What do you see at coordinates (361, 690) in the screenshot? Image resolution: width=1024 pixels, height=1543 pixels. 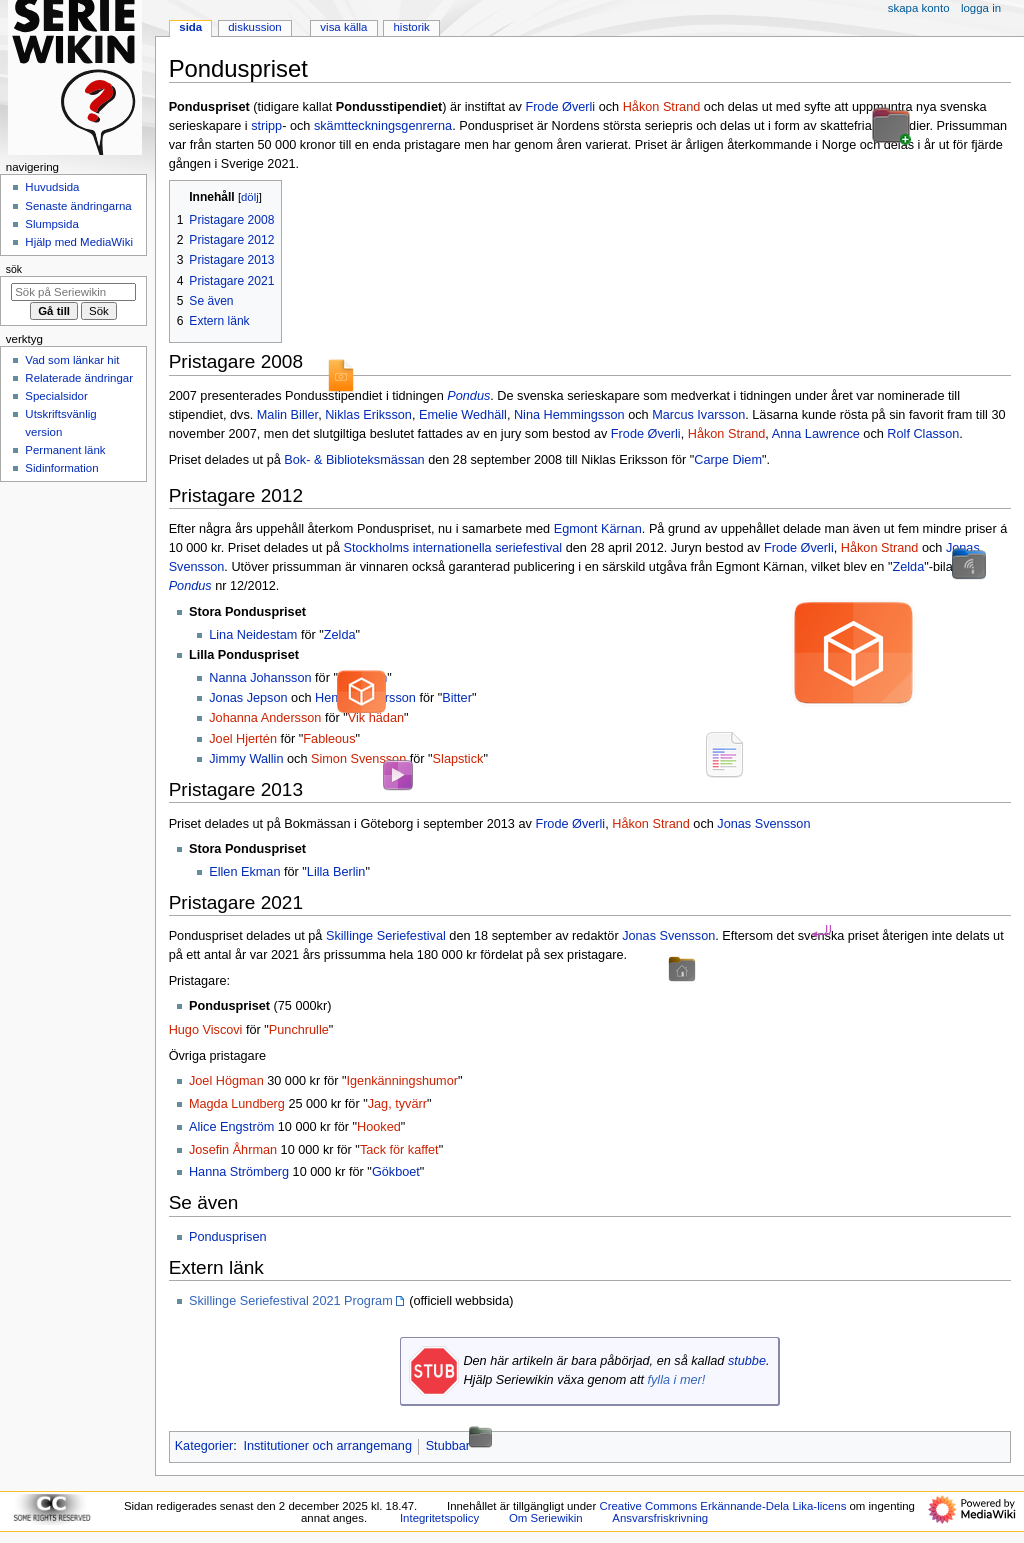 I see `open a 3D model file in STL binary format` at bounding box center [361, 690].